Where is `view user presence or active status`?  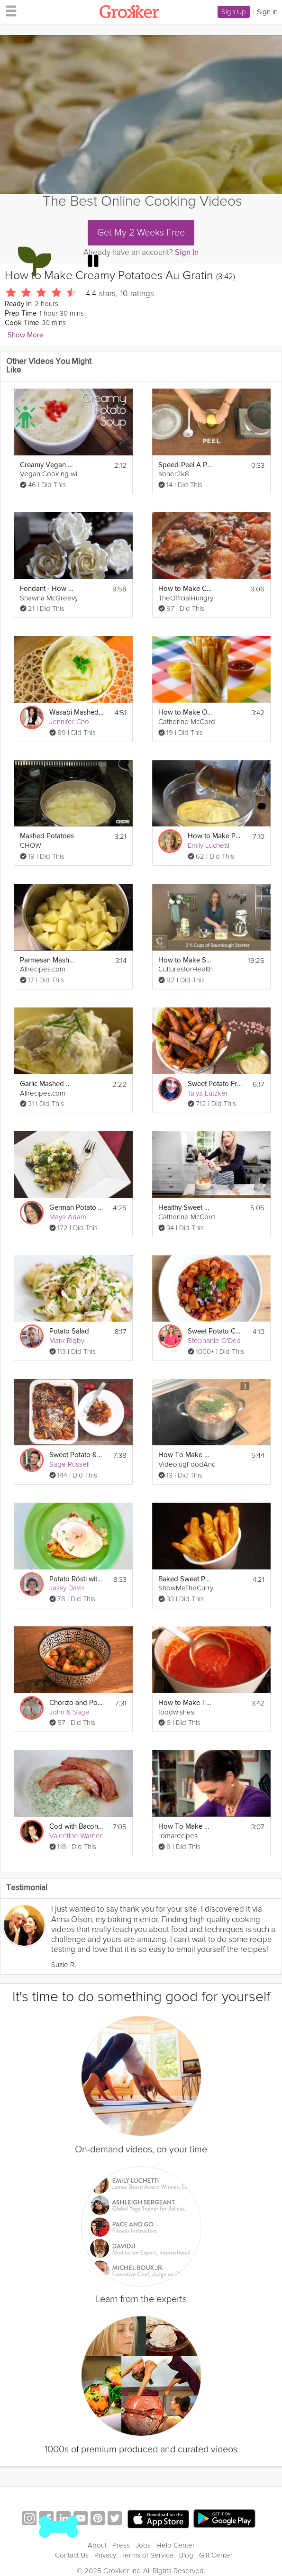 view user presence or active status is located at coordinates (25, 417).